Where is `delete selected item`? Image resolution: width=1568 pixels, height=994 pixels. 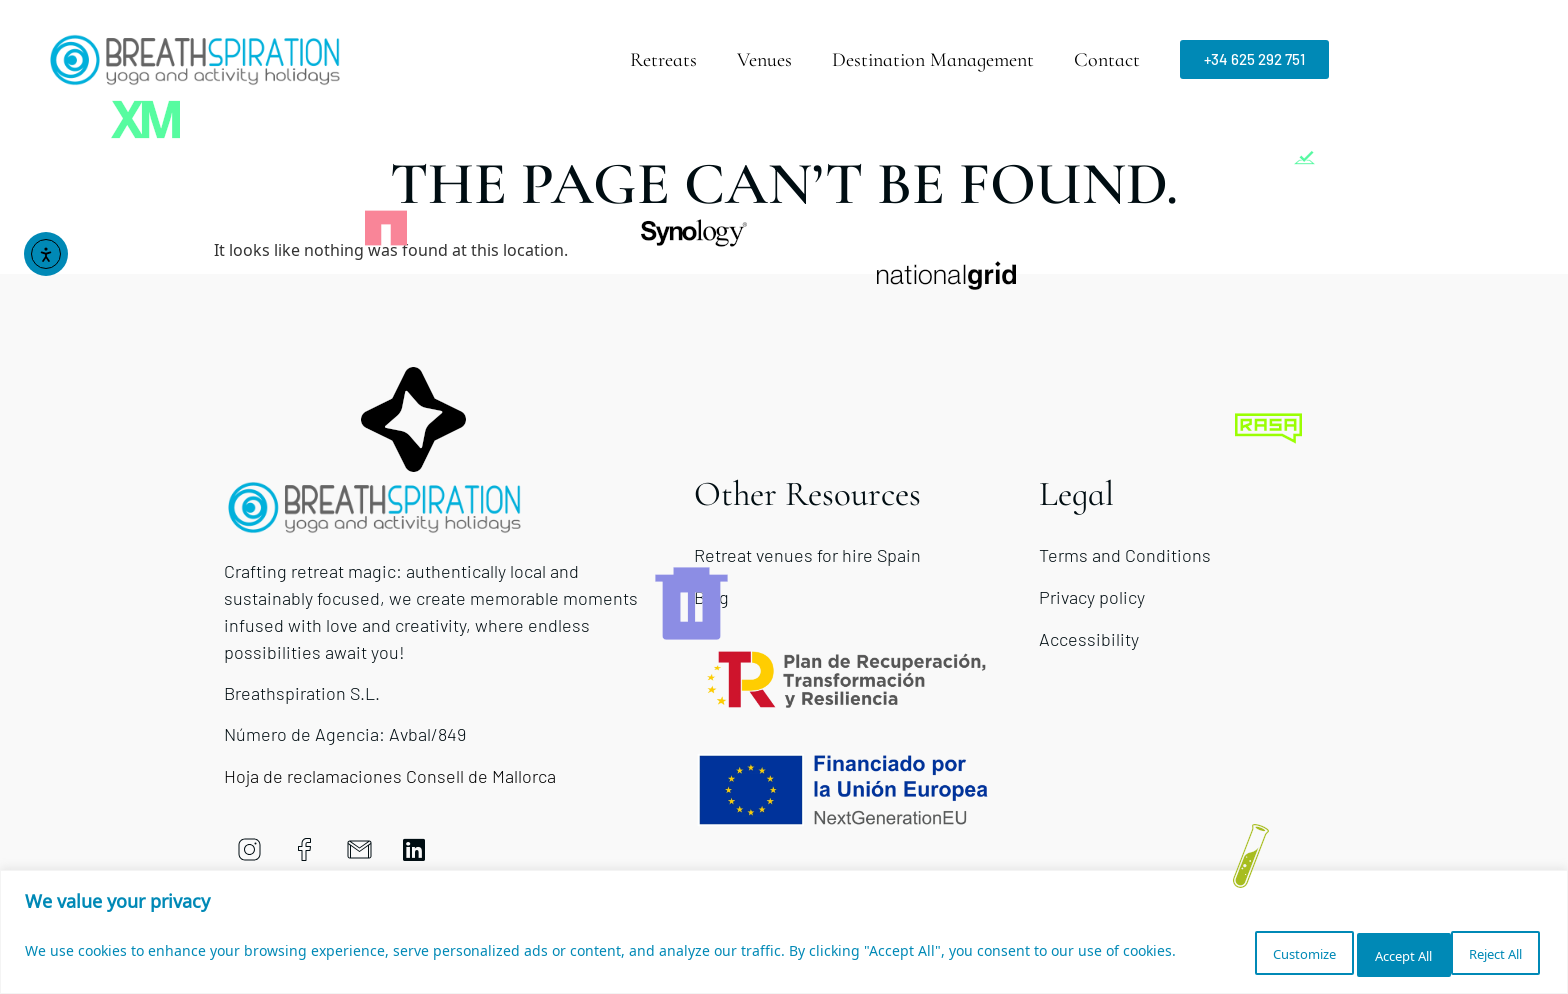
delete selected item is located at coordinates (691, 603).